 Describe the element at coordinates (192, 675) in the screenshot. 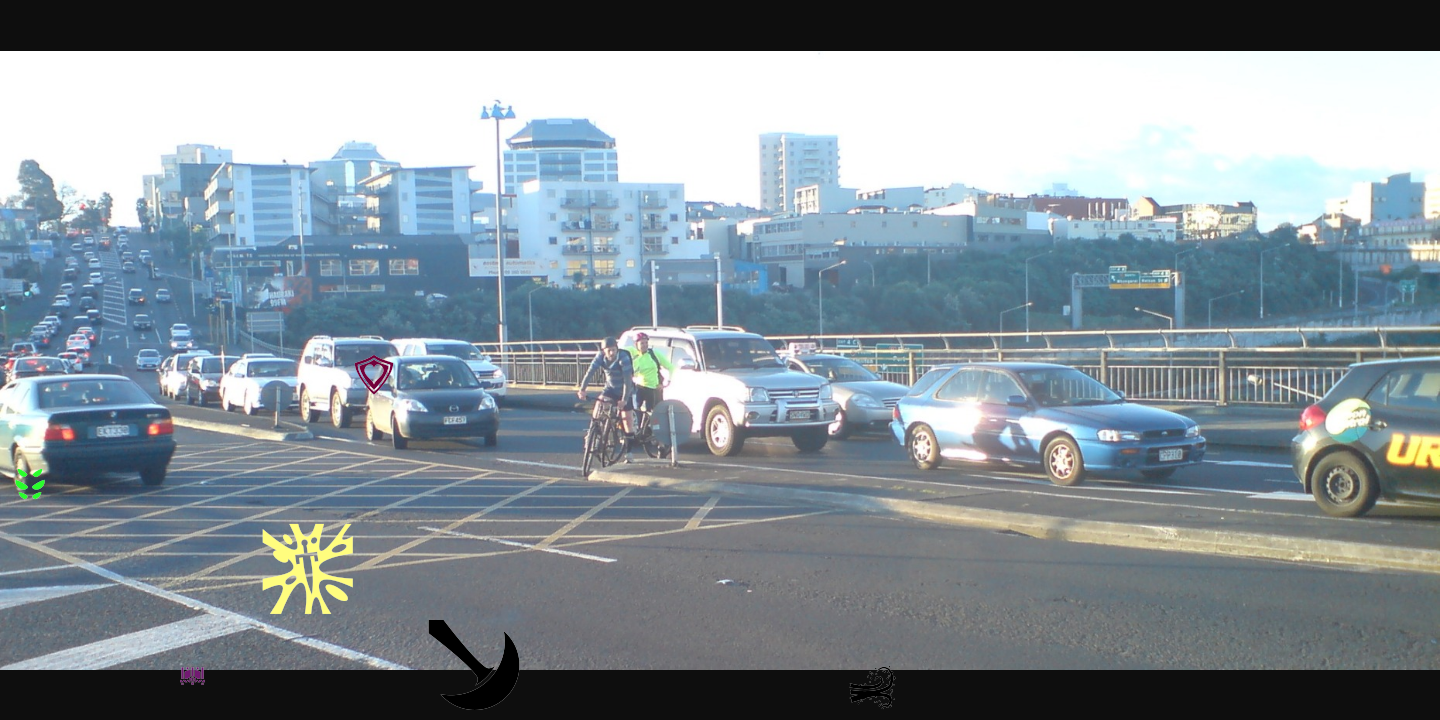

I see `select dwarf king character or class` at that location.